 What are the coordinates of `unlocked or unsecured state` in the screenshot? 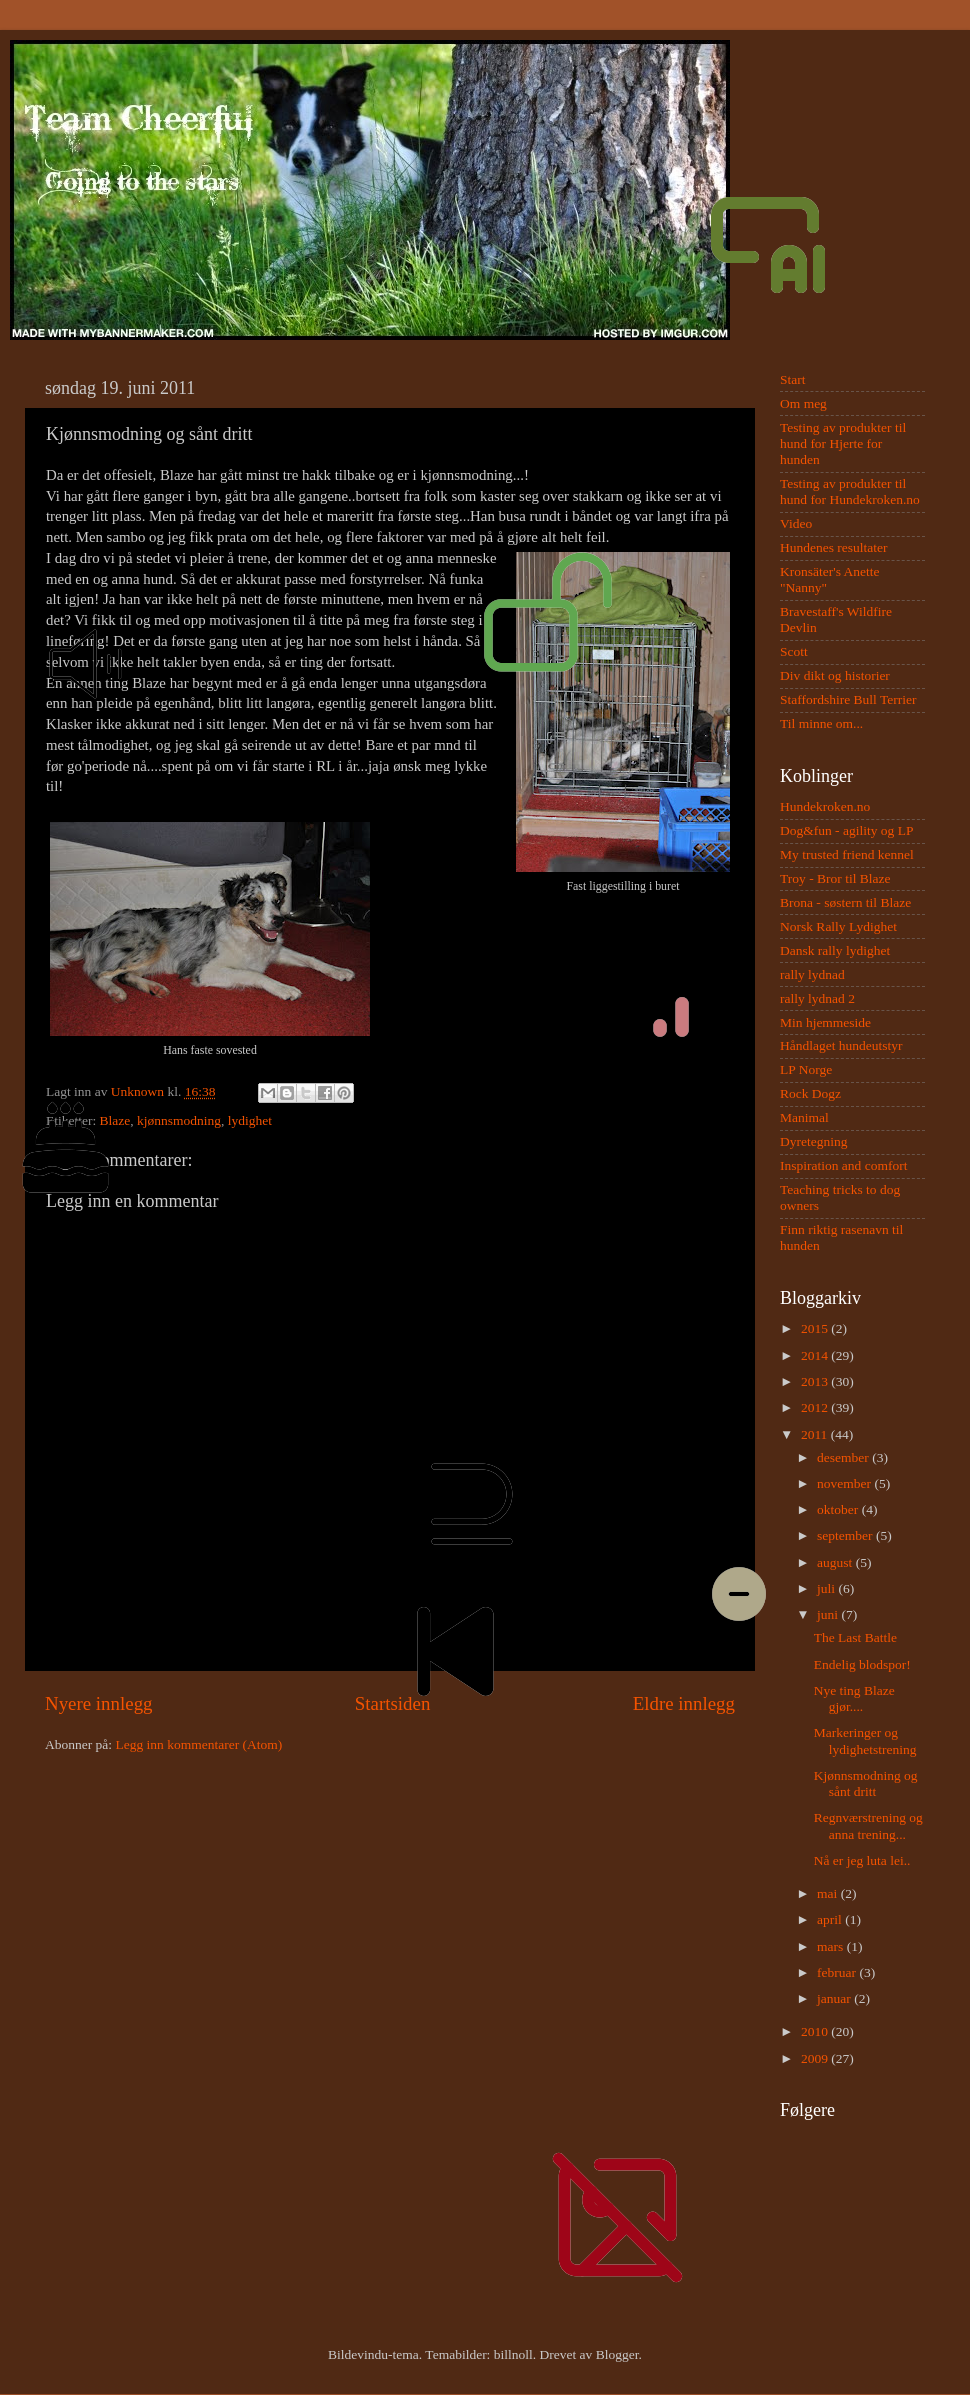 It's located at (548, 612).